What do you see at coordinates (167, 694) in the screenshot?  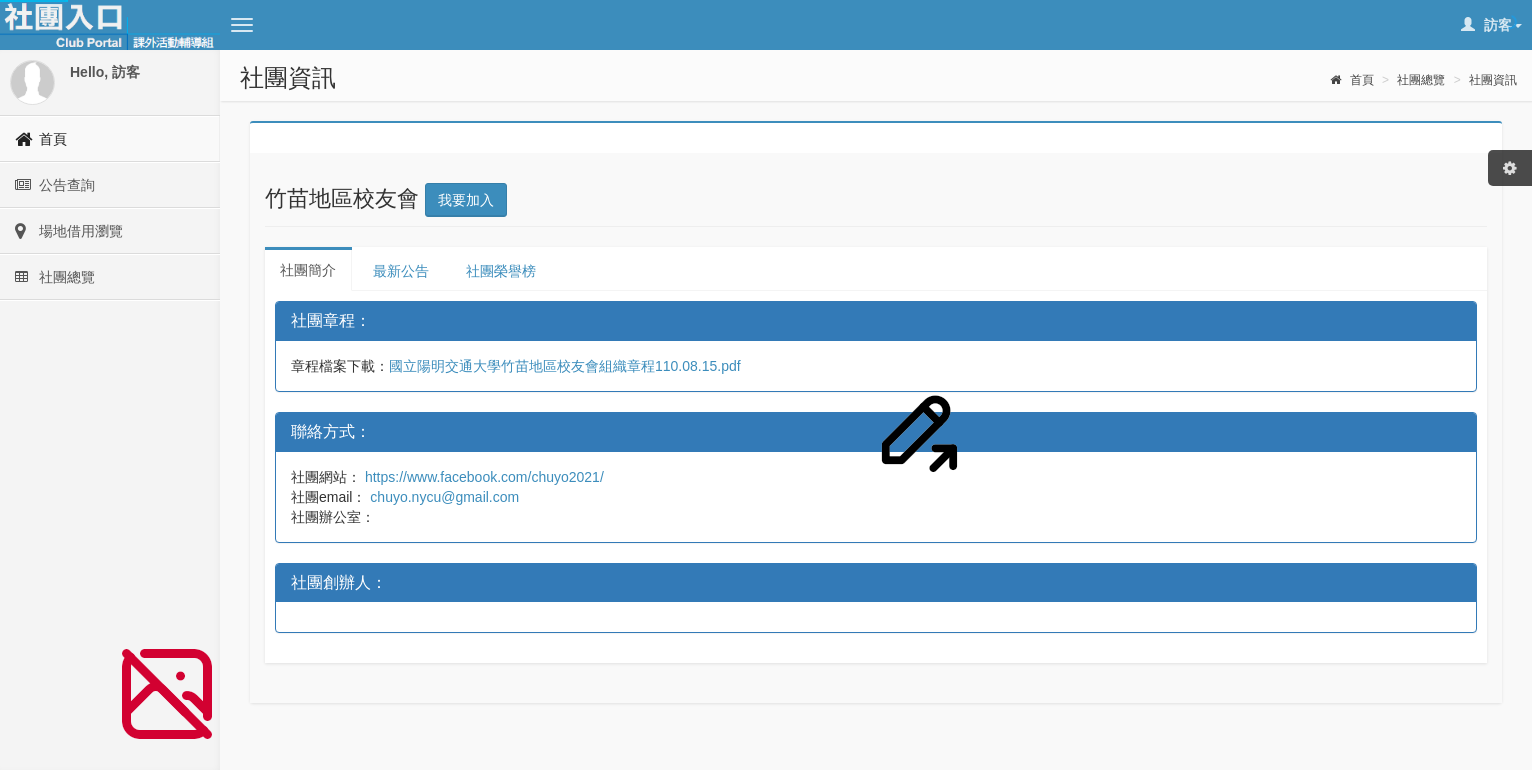 I see `image unavailable or cannot be displayed` at bounding box center [167, 694].